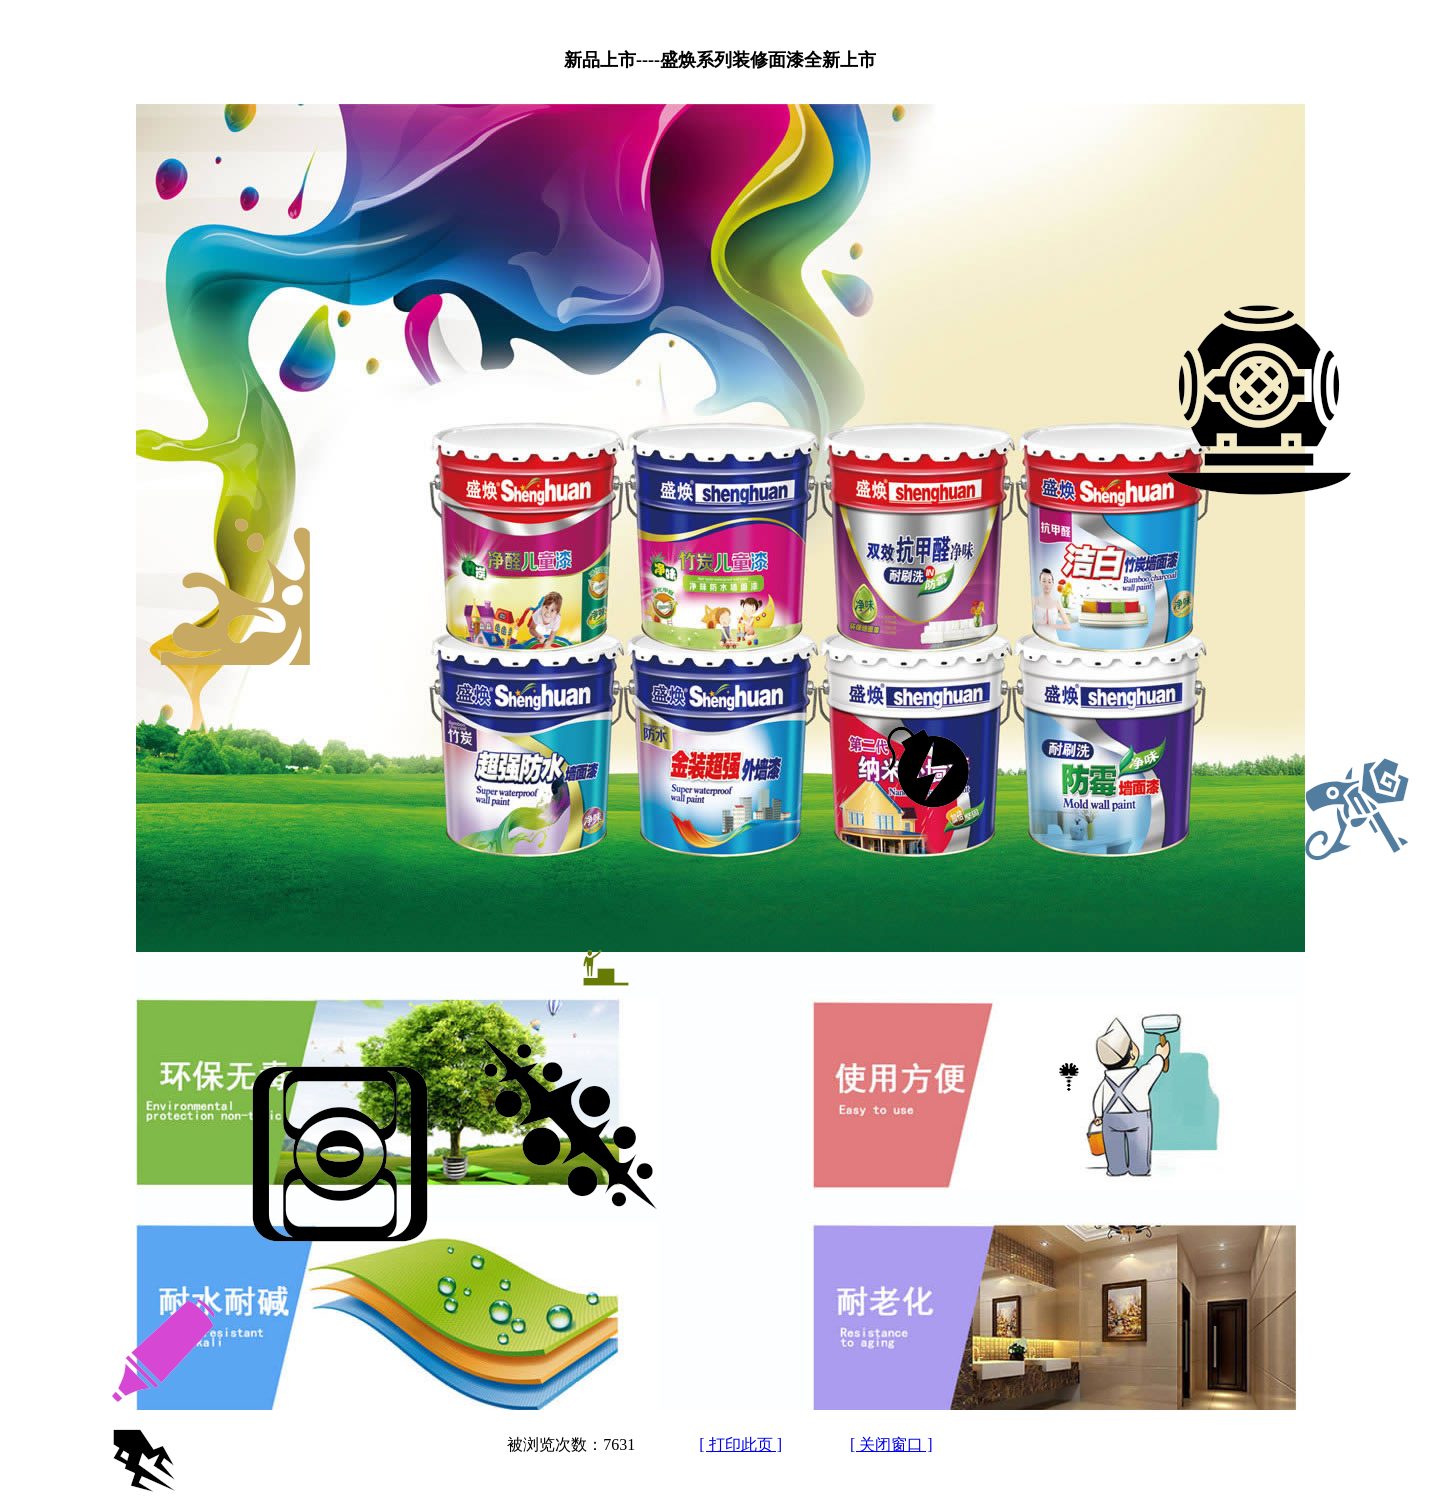  I want to click on highlight or mark important text, so click(163, 1350).